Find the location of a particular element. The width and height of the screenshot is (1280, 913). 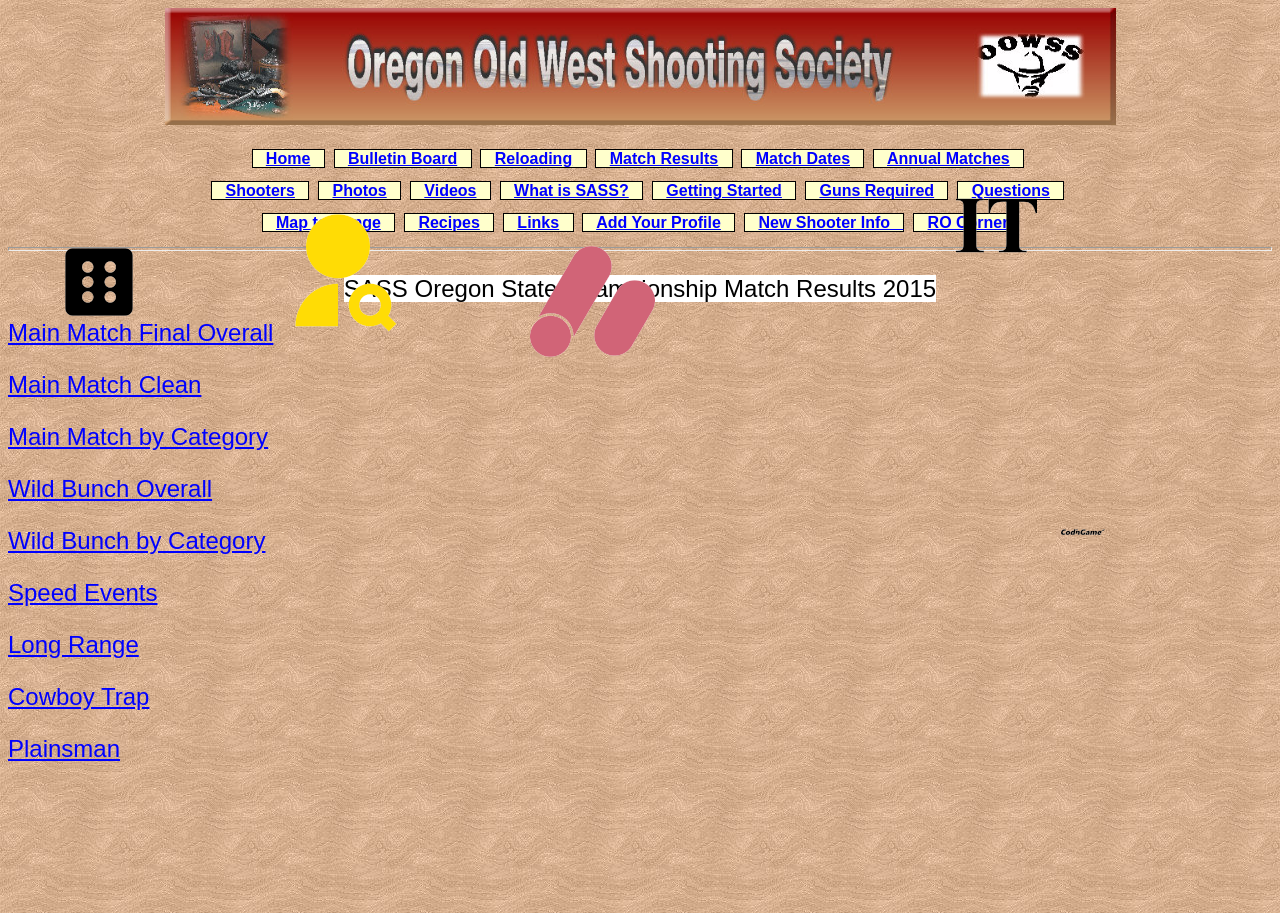

visit the CodinGame platform is located at coordinates (1083, 532).